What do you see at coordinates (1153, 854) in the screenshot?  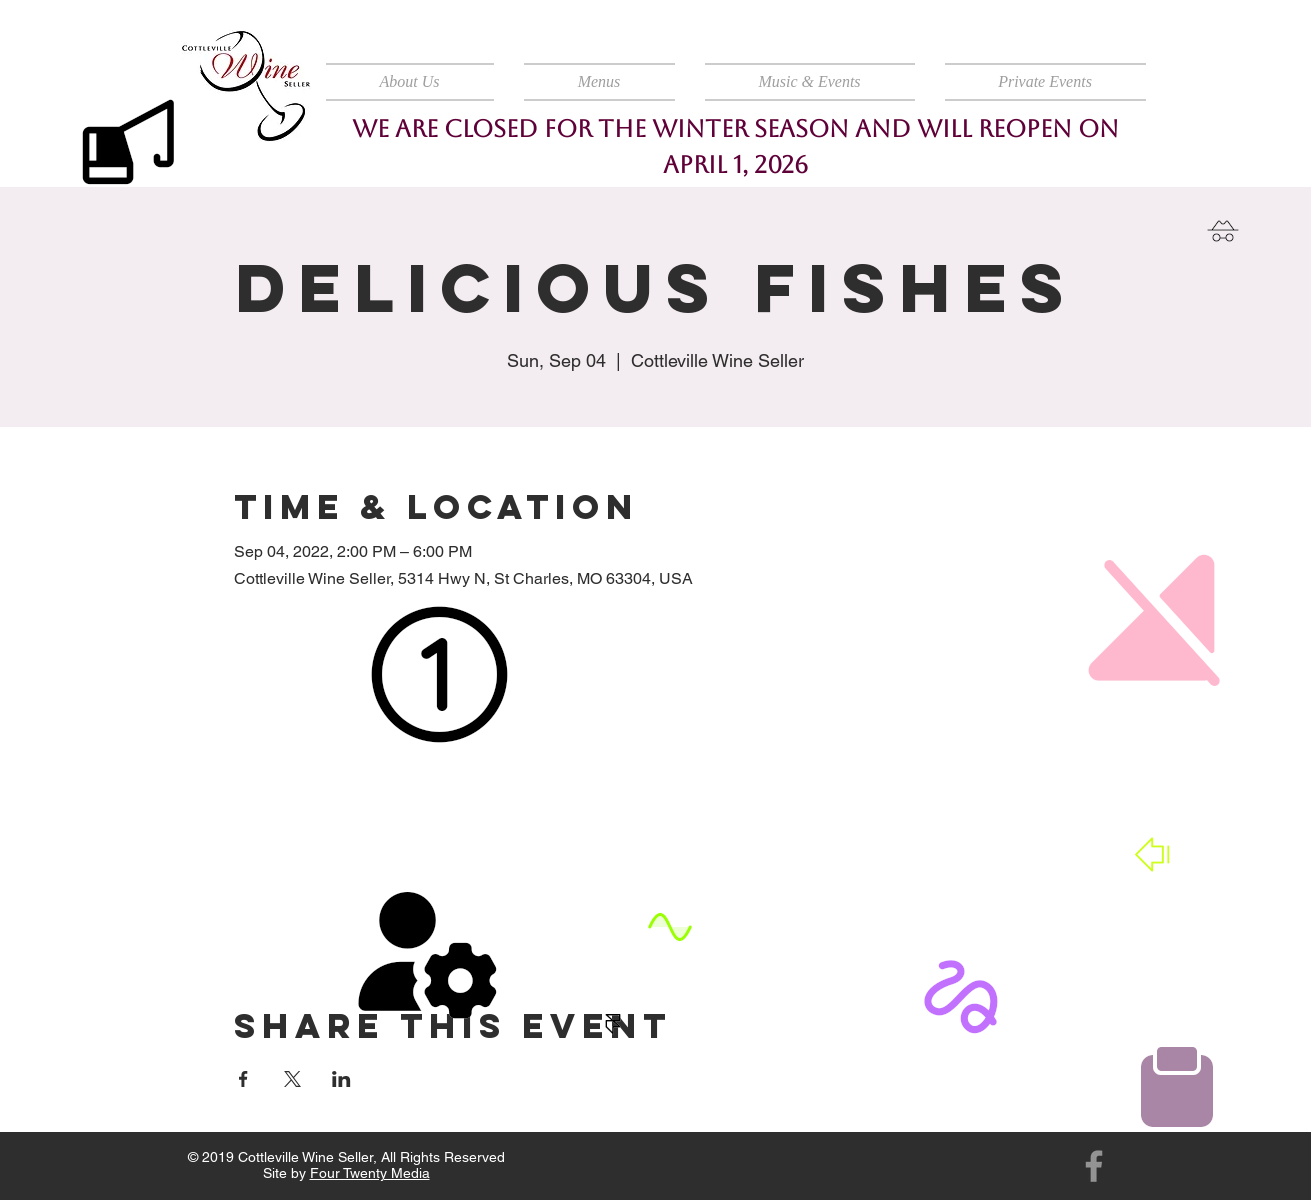 I see `go back to the previous screen` at bounding box center [1153, 854].